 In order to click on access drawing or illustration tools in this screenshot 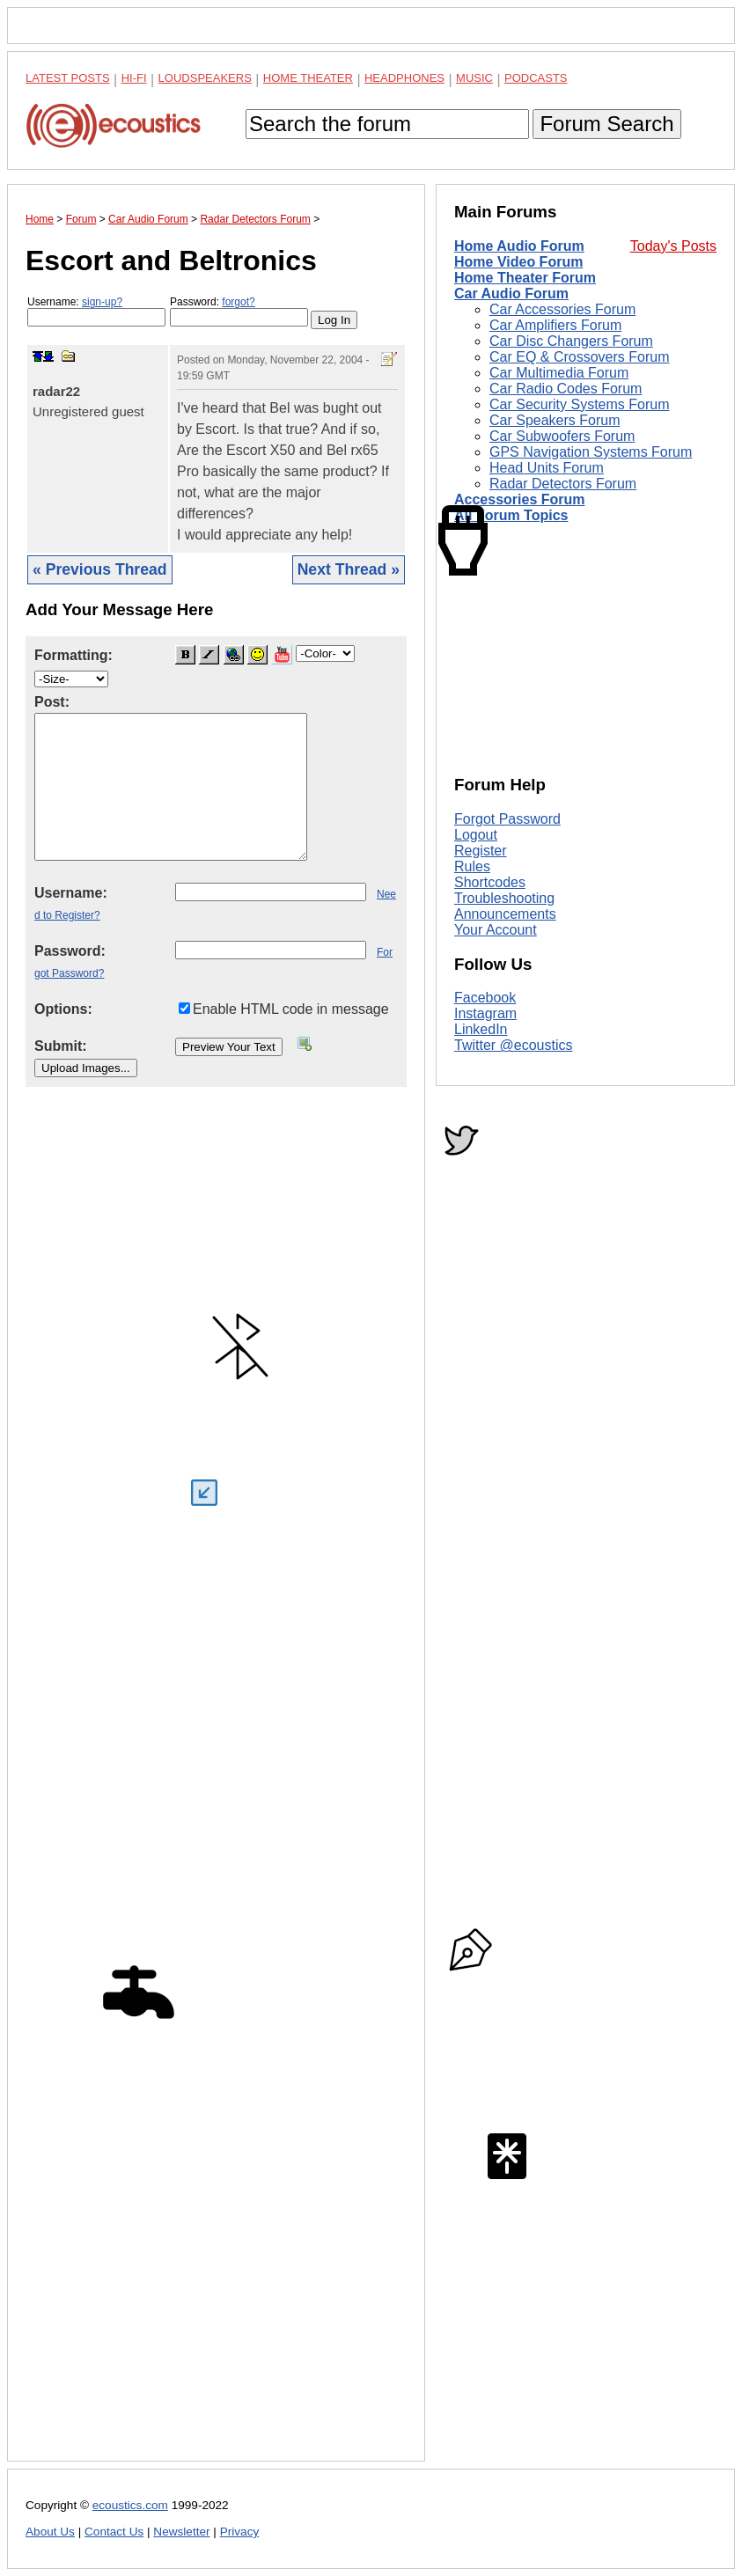, I will do `click(468, 1952)`.